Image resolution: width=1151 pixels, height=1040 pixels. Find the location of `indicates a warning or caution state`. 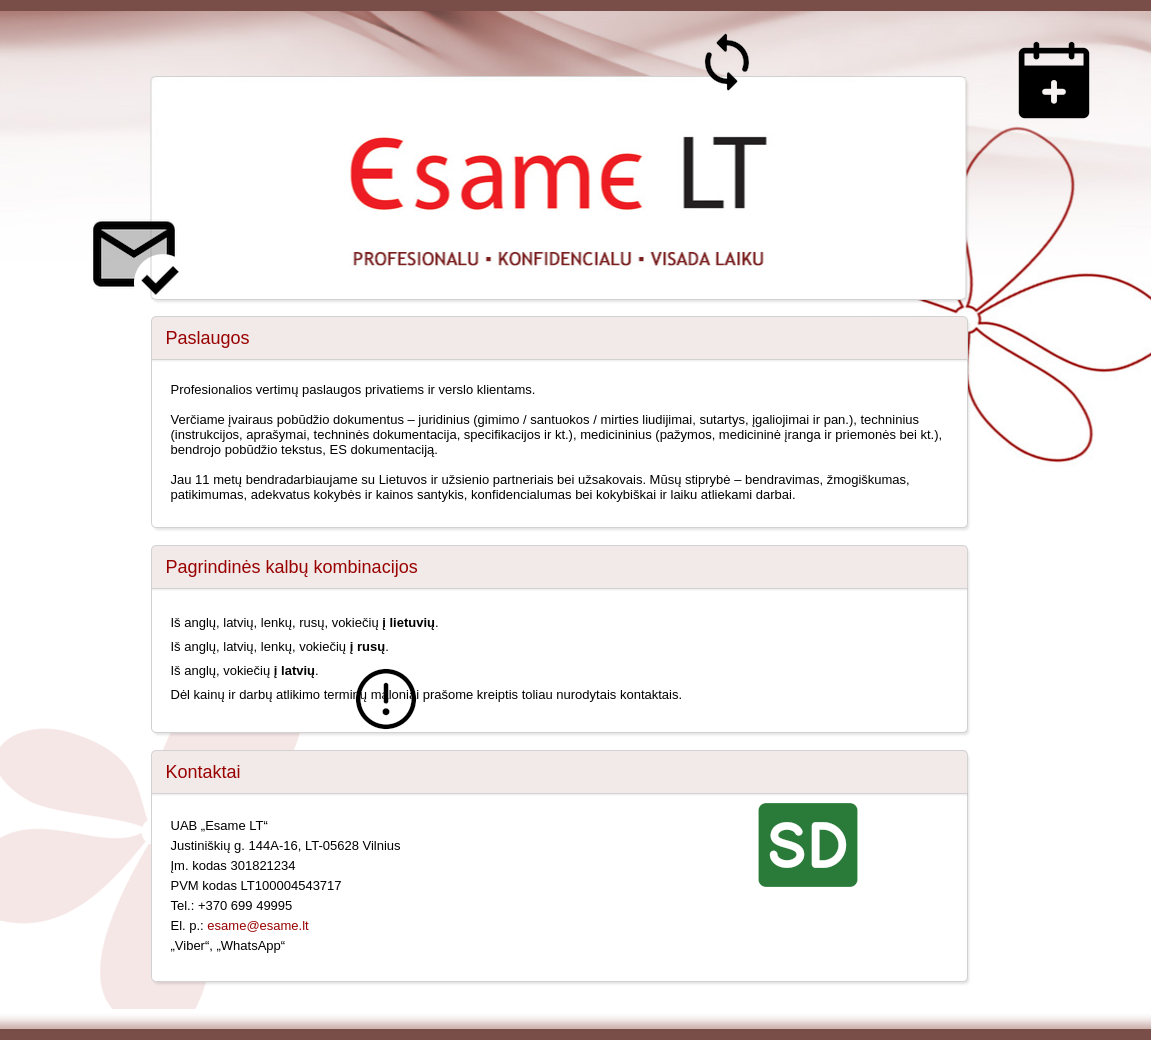

indicates a warning or caution state is located at coordinates (386, 699).